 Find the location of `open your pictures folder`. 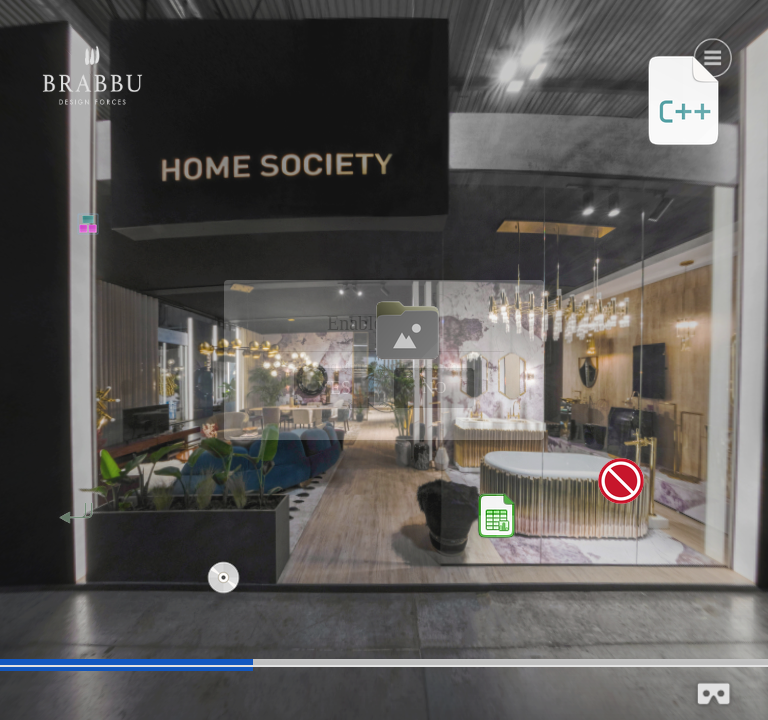

open your pictures folder is located at coordinates (407, 330).